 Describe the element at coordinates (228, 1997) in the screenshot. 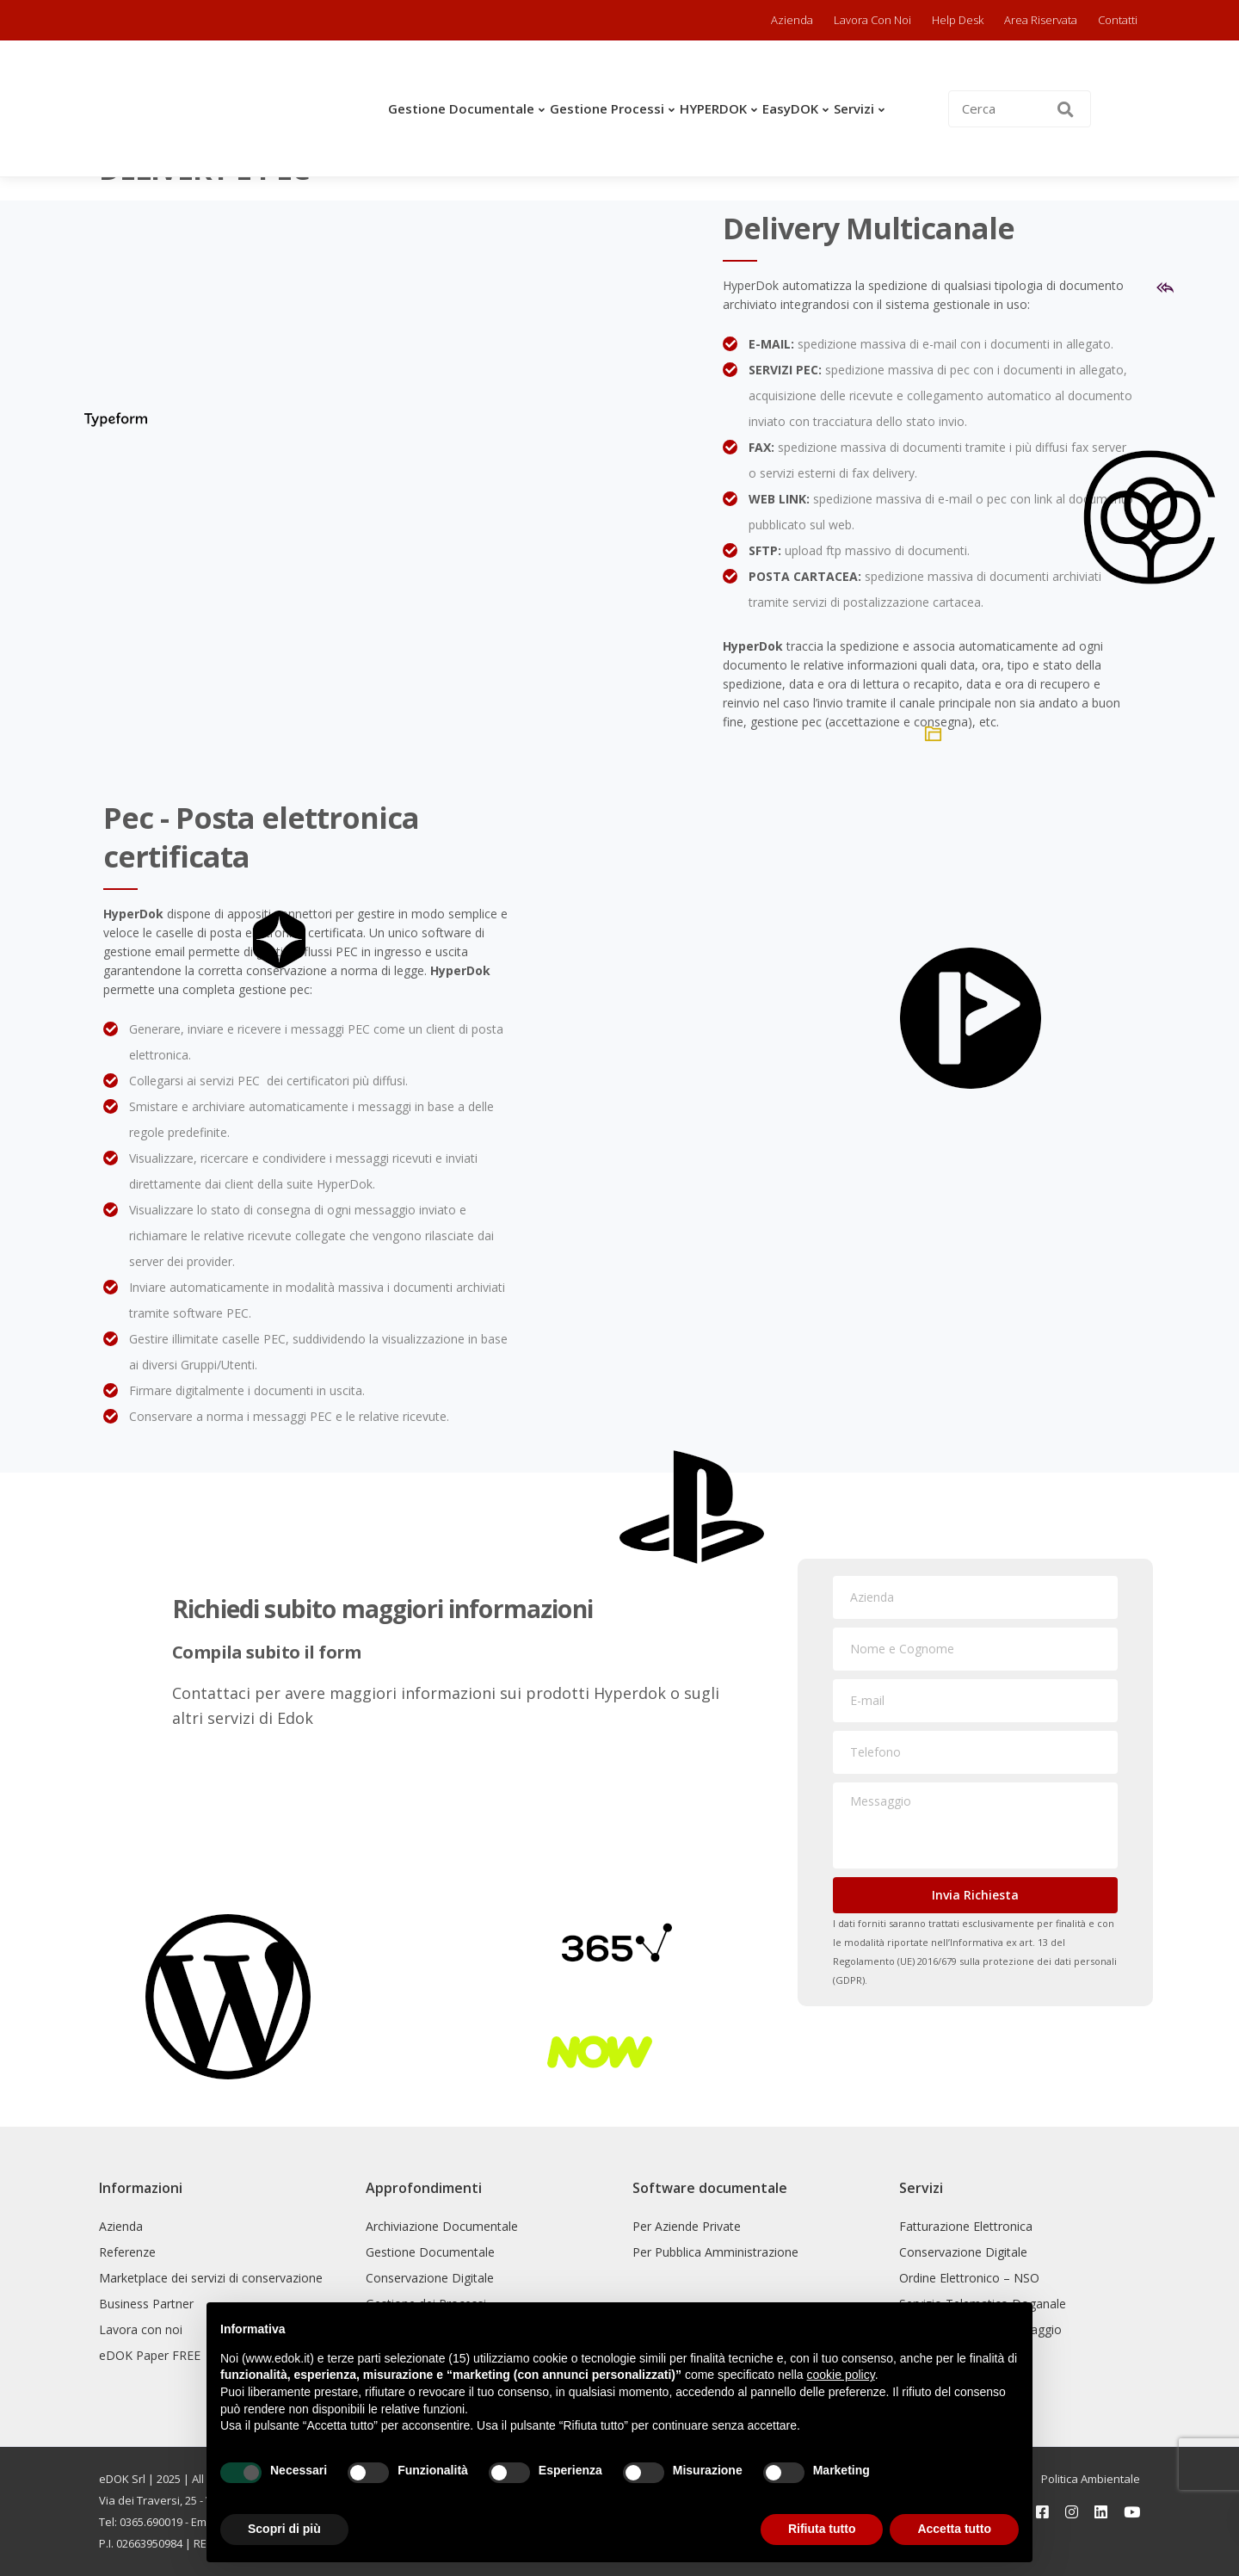

I see `open the WordPress app` at that location.